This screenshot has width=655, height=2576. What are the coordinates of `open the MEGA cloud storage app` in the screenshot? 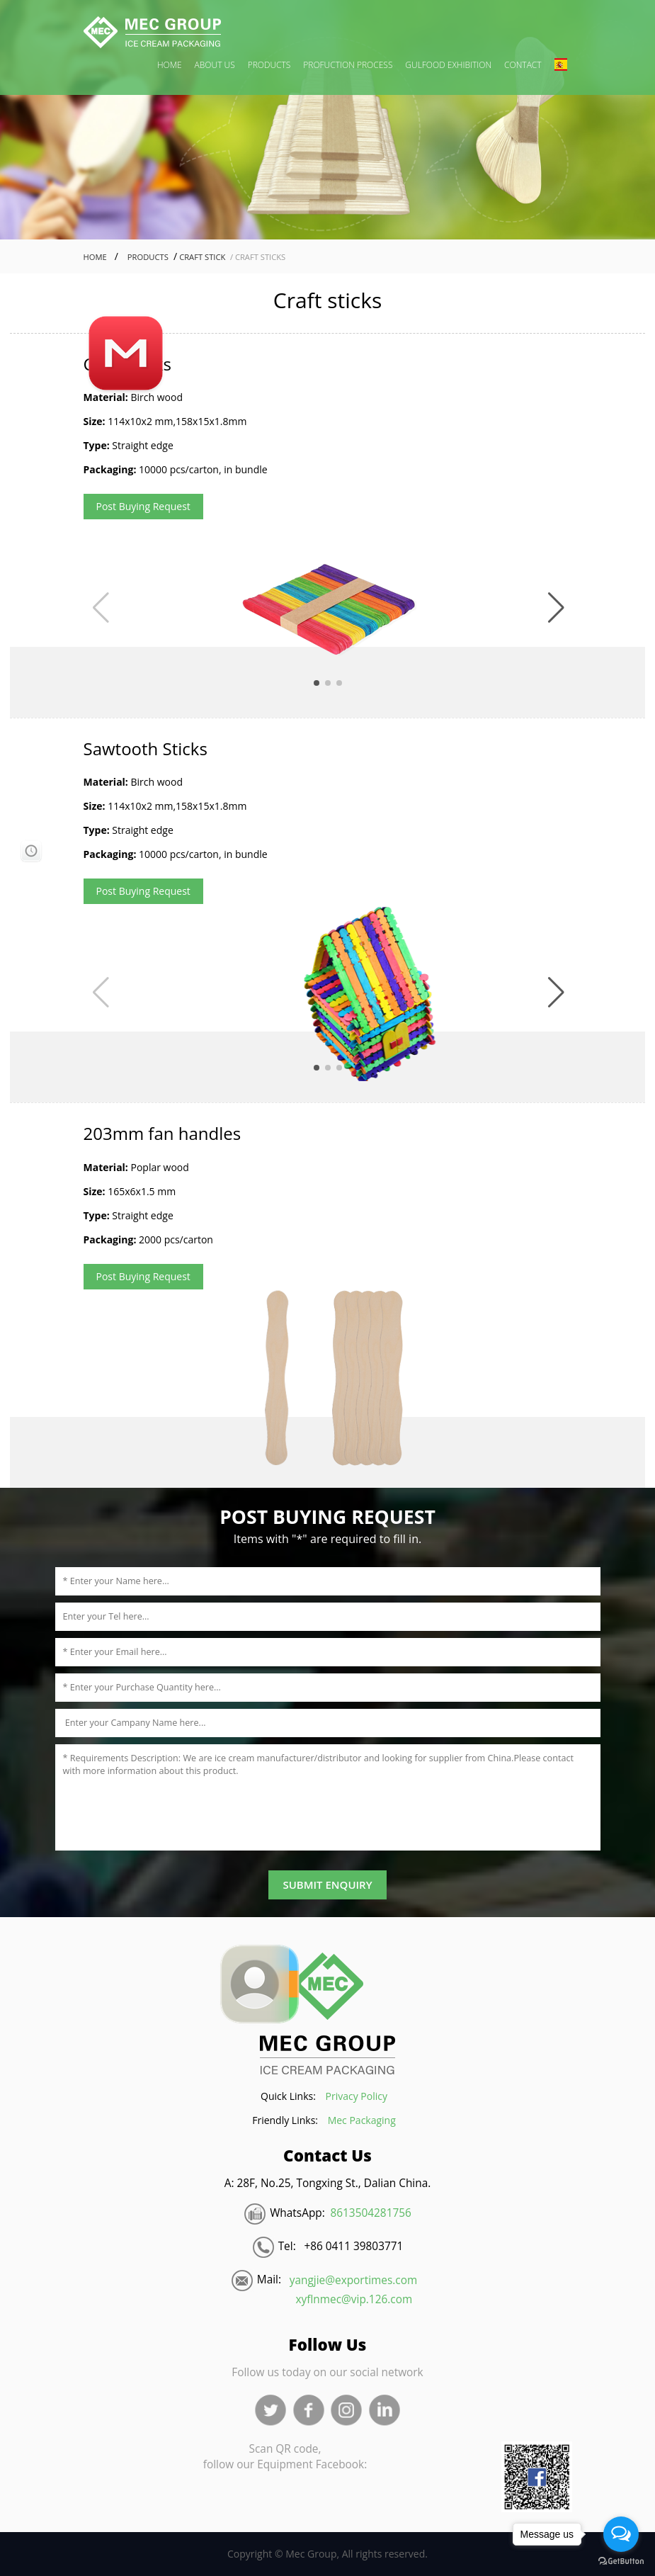 It's located at (125, 353).